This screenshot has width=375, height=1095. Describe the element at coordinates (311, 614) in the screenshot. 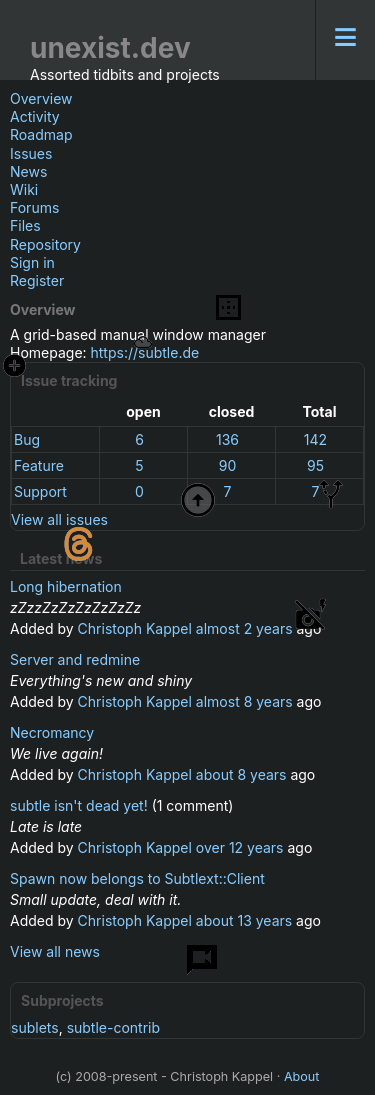

I see `camera flash is disabled` at that location.